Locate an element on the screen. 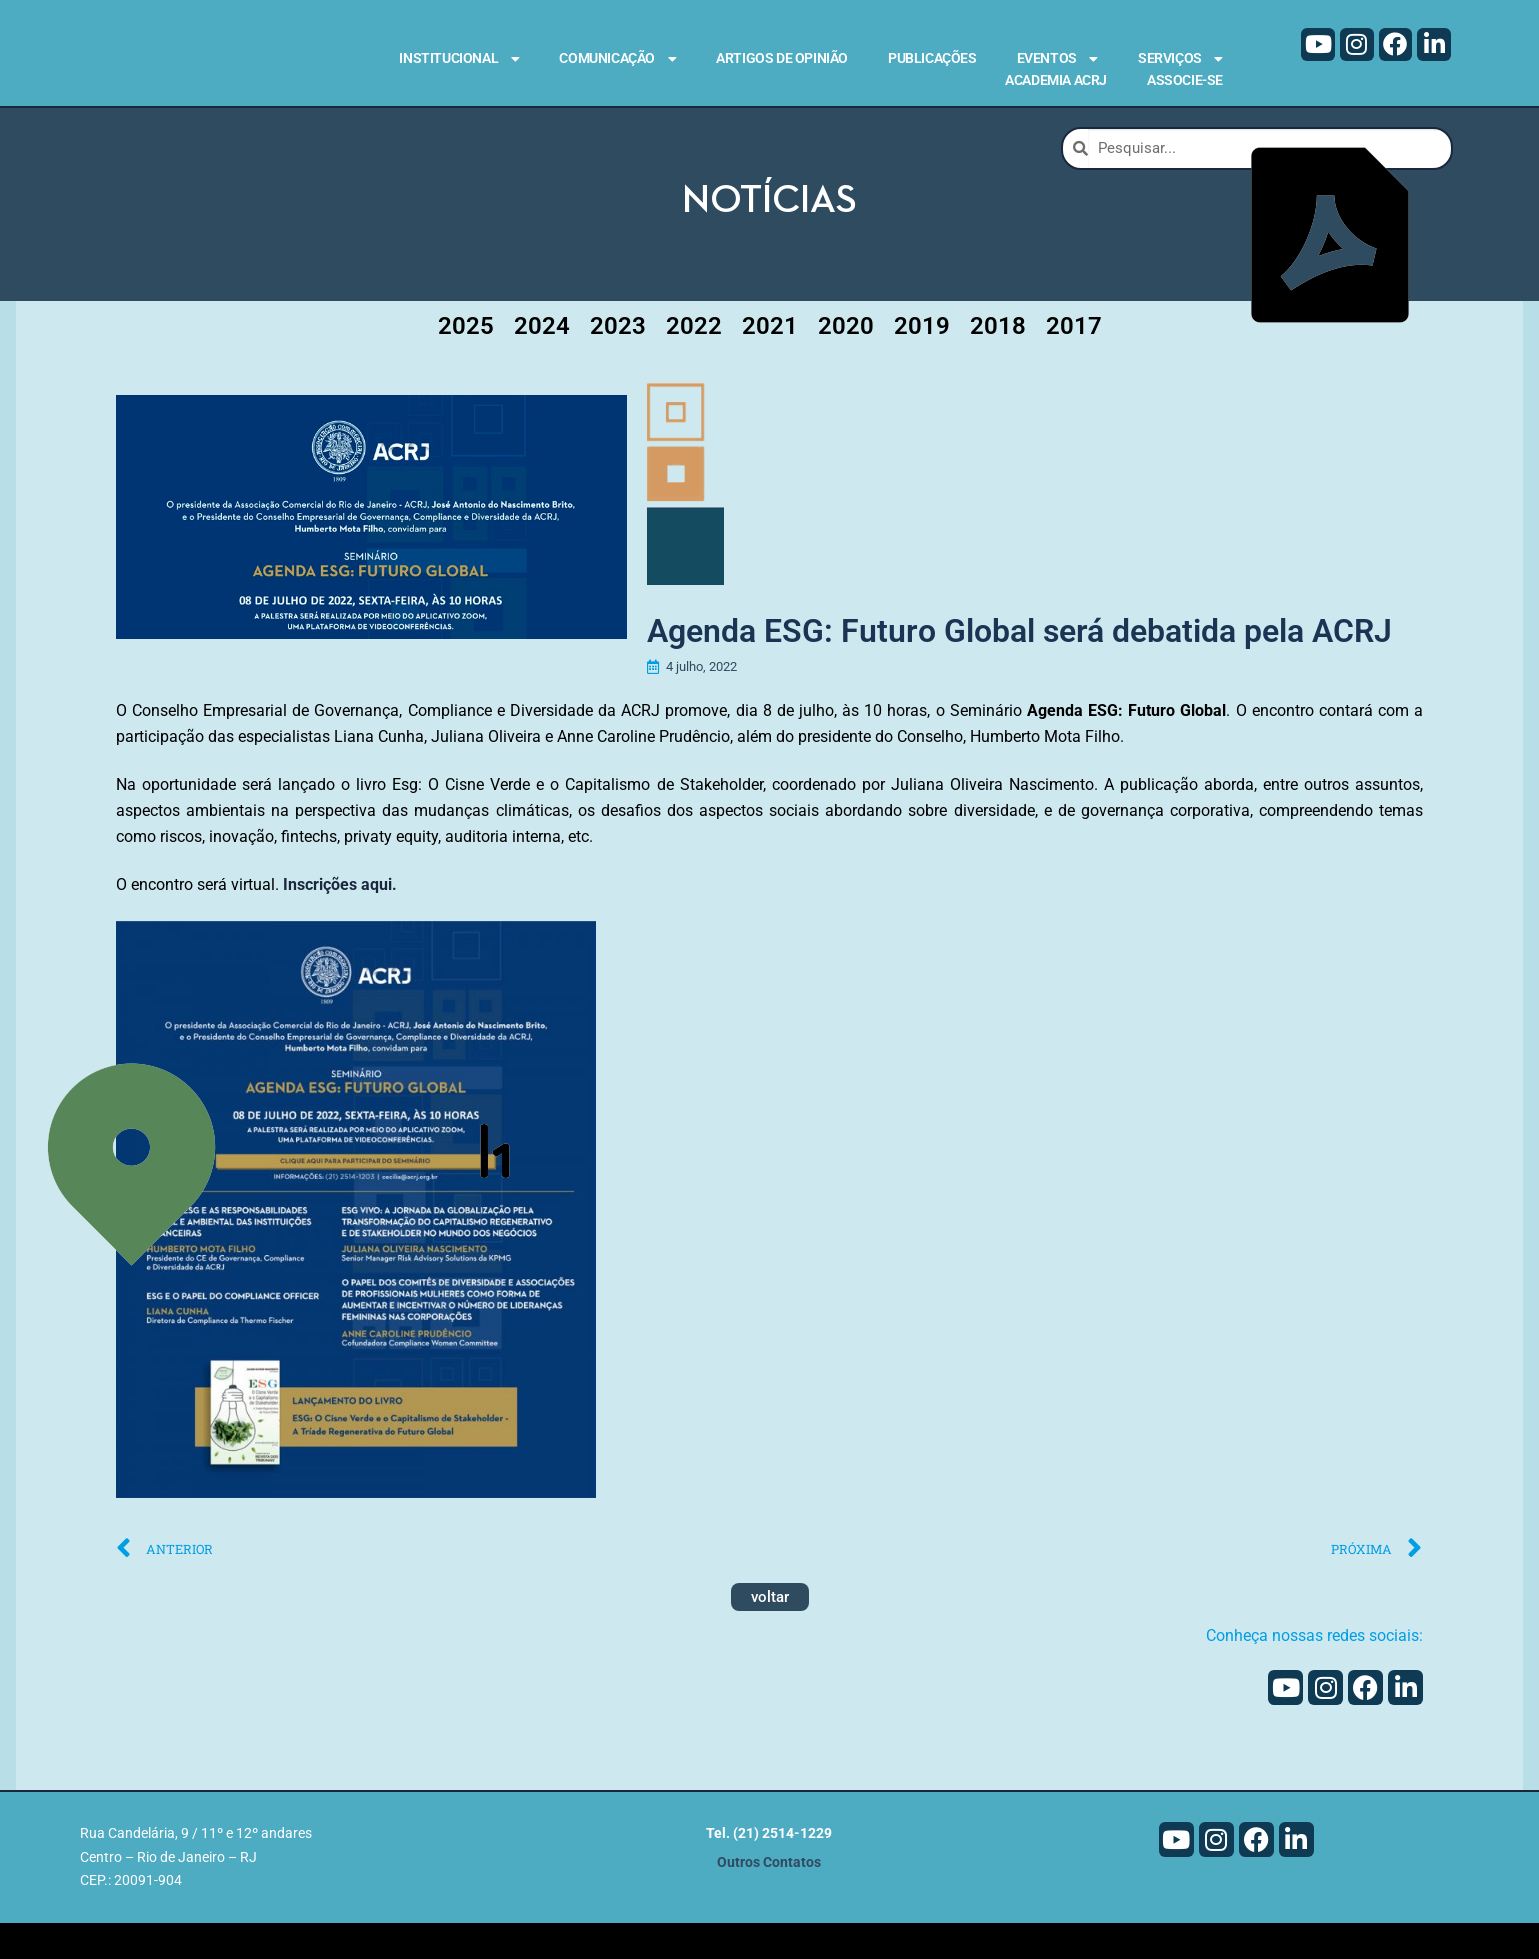 Image resolution: width=1539 pixels, height=1959 pixels. visit hackerone bug bounty platform is located at coordinates (495, 1151).